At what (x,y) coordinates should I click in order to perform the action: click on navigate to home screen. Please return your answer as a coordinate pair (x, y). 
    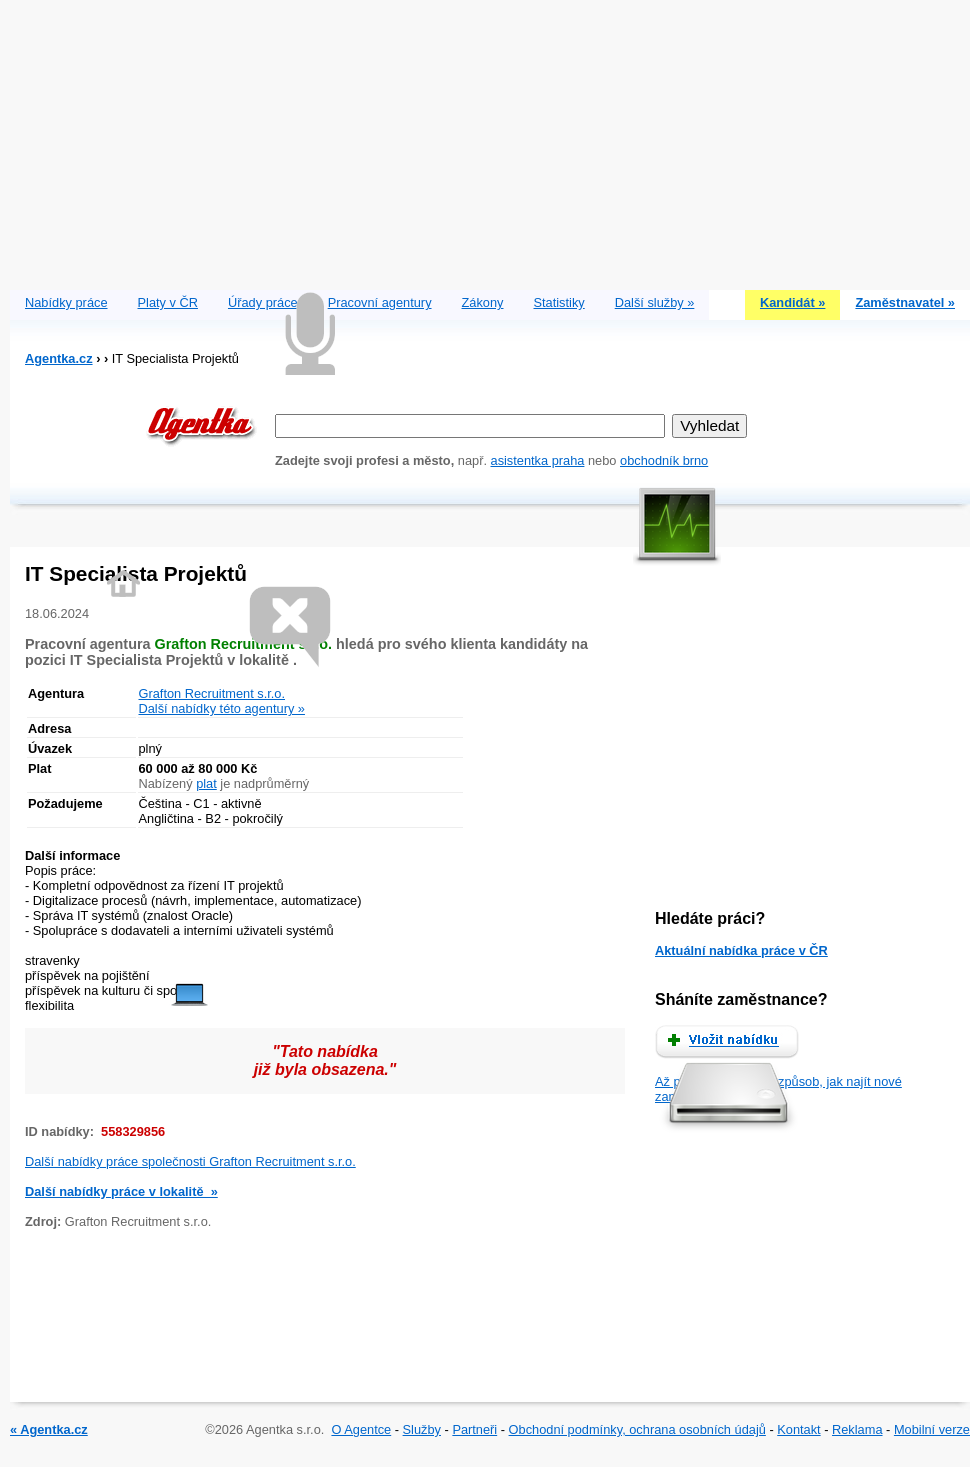
    Looking at the image, I should click on (123, 584).